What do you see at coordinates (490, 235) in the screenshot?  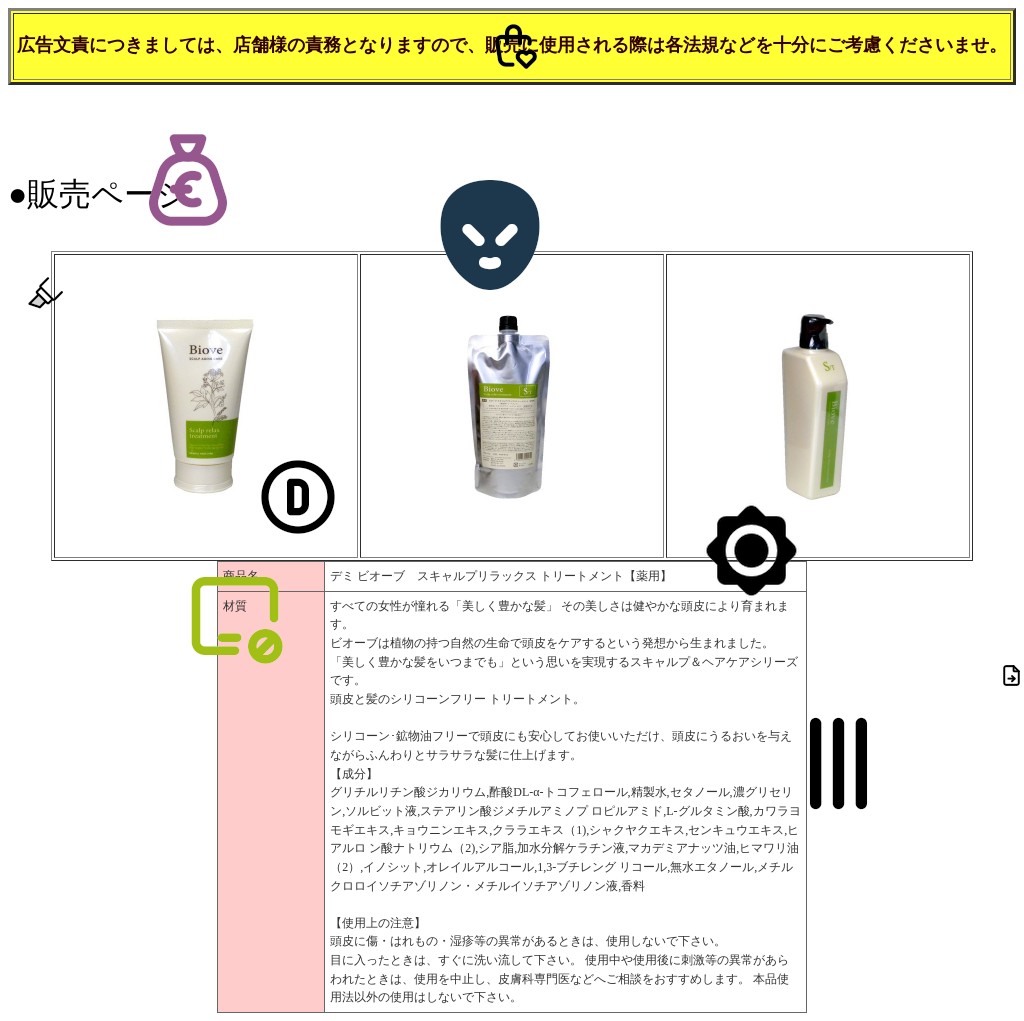 I see `access sci-fi or space-themed content` at bounding box center [490, 235].